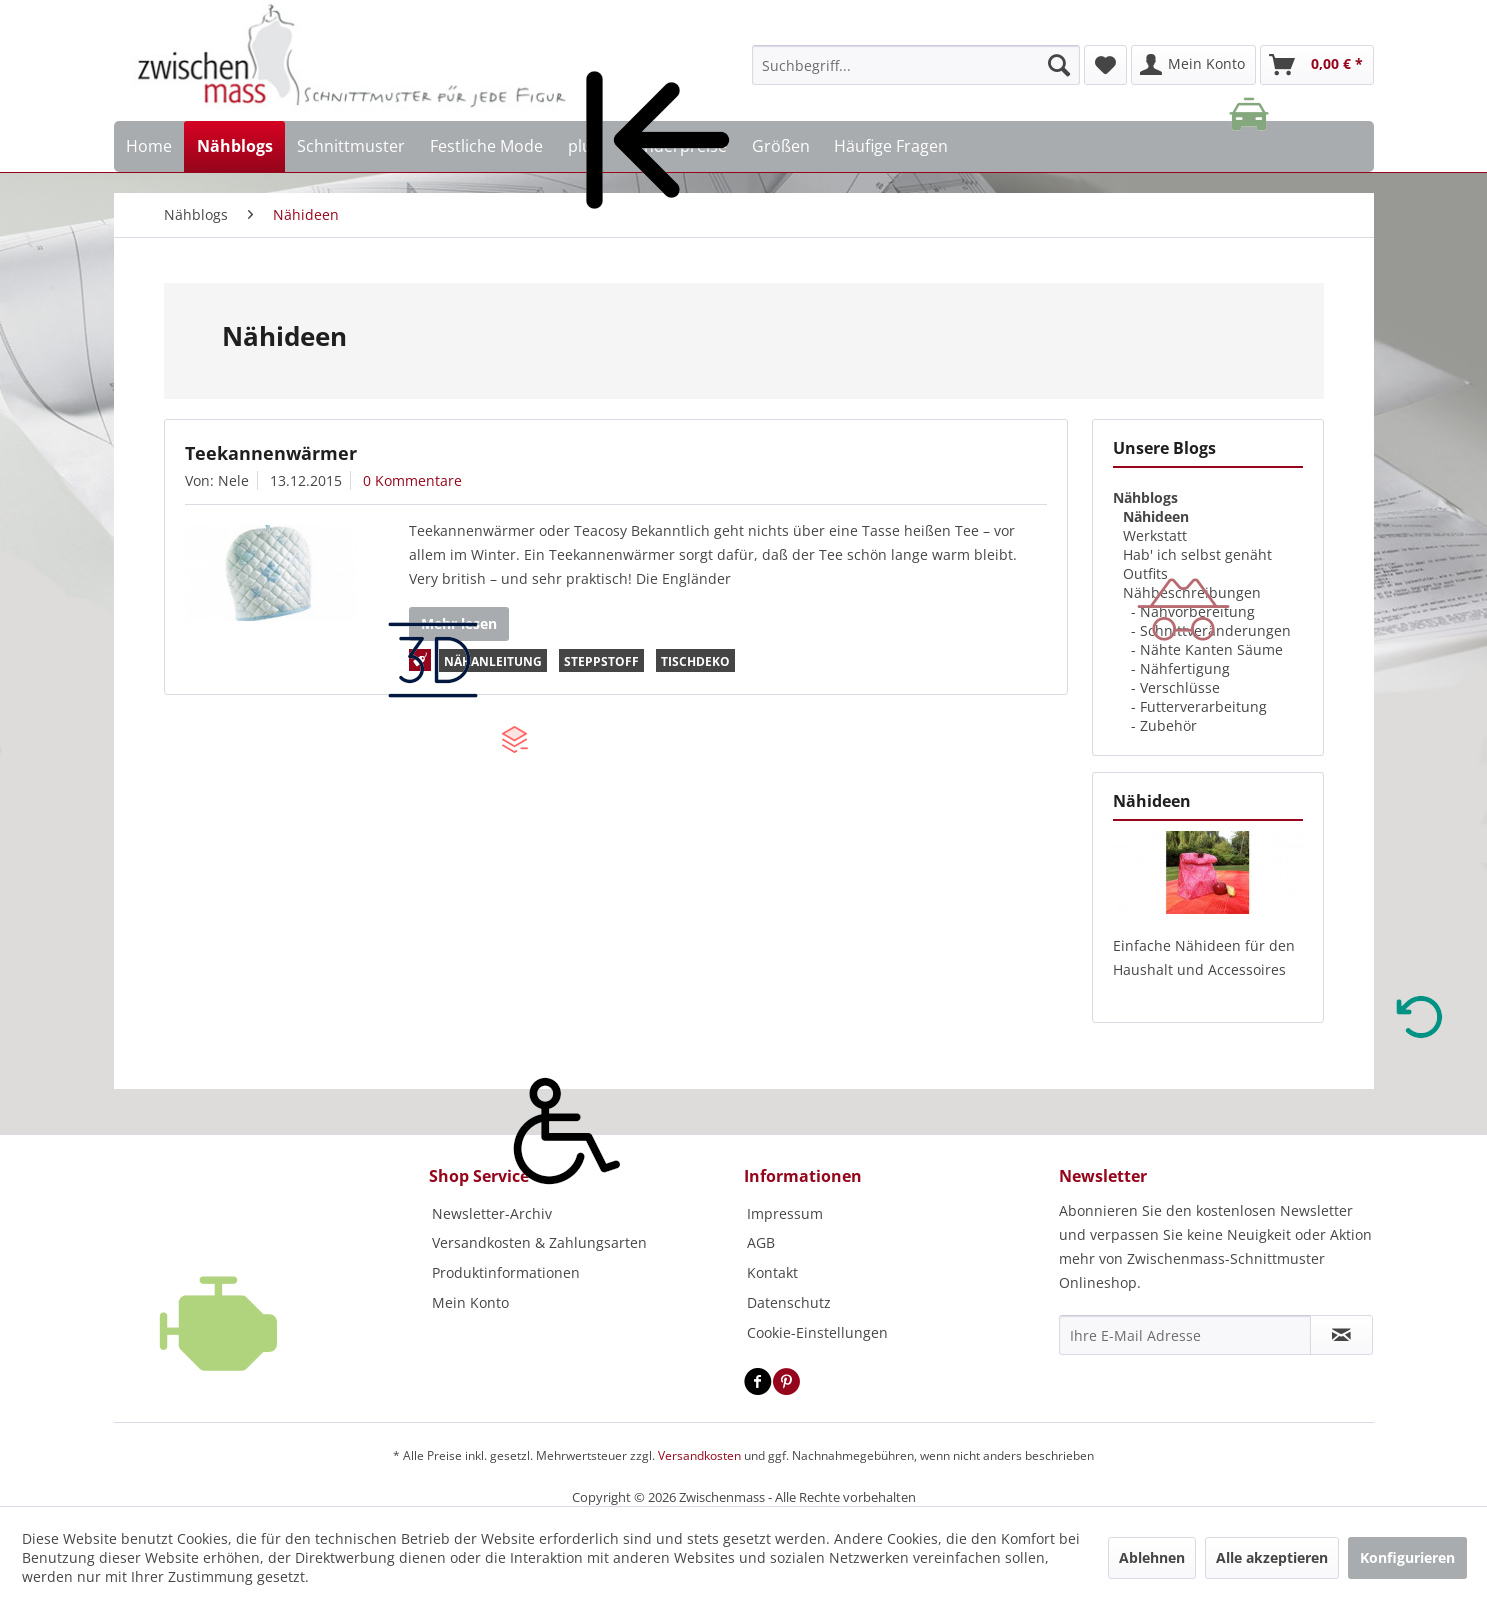 Image resolution: width=1487 pixels, height=1608 pixels. Describe the element at coordinates (1183, 609) in the screenshot. I see `enable incognito or private browsing mode` at that location.